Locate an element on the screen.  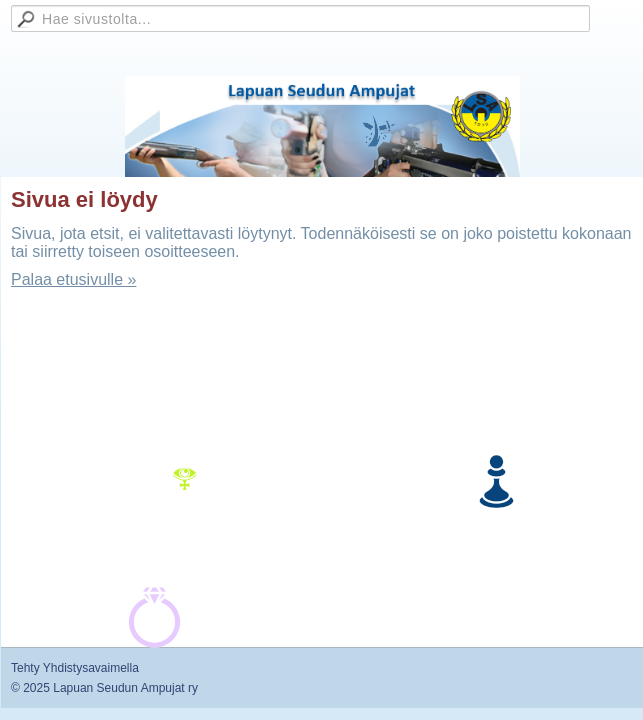
indicates a broken or damaged weapon is located at coordinates (378, 130).